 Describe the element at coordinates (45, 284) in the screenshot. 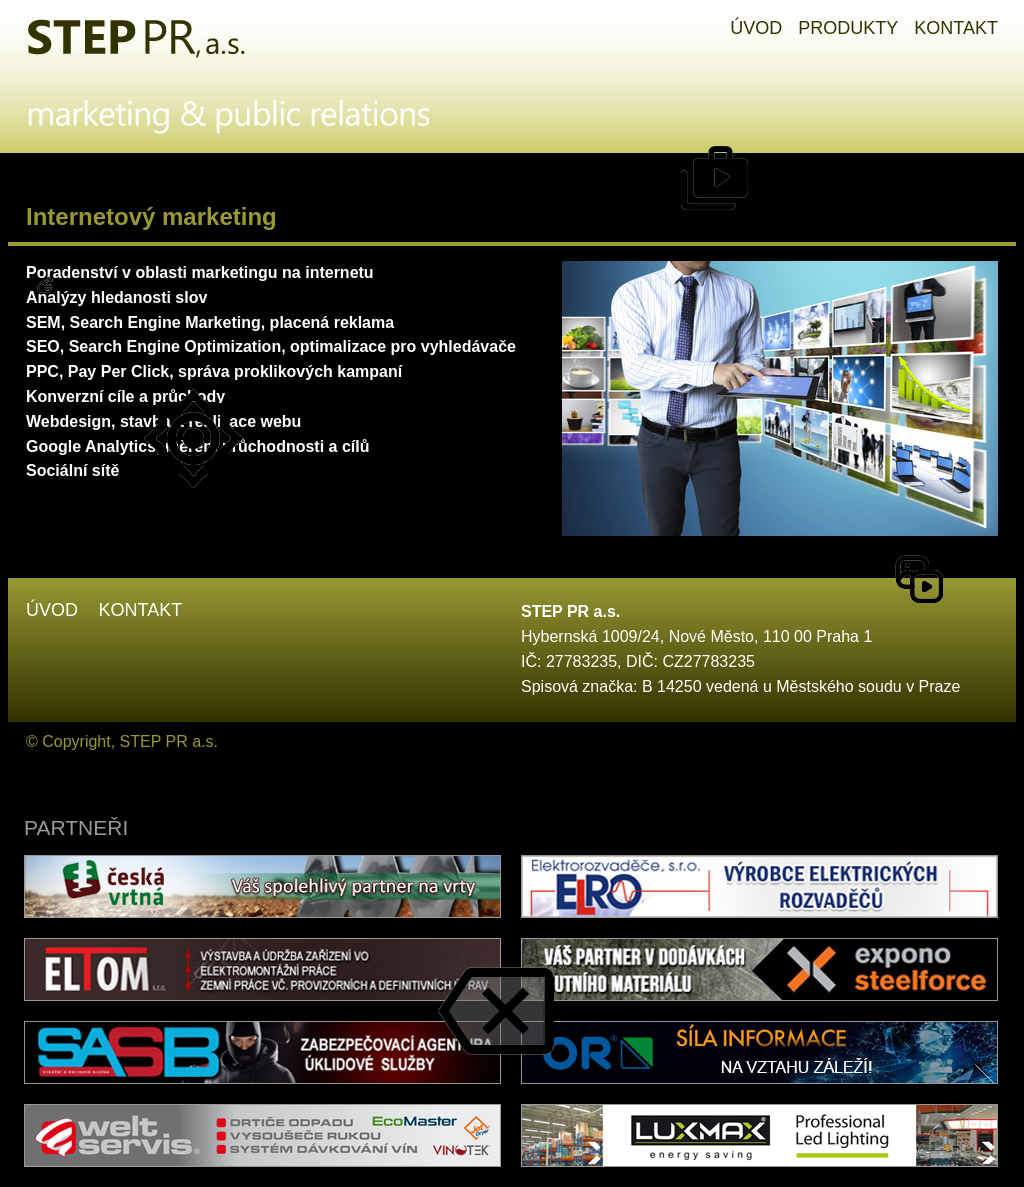

I see `wash hands or hygiene reminder` at that location.